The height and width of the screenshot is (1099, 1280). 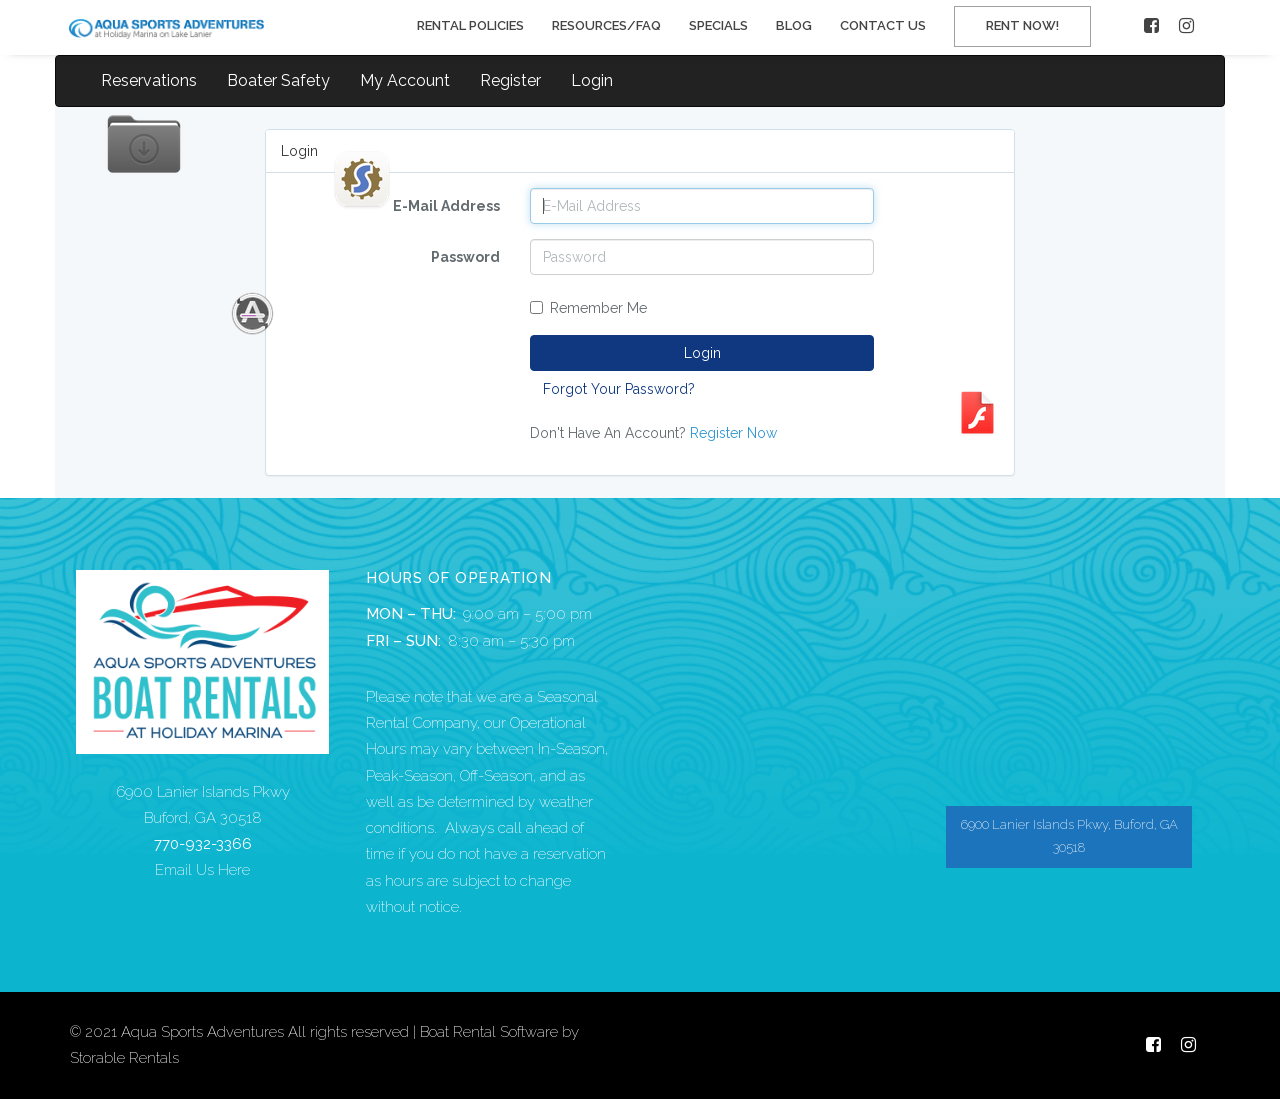 What do you see at coordinates (252, 313) in the screenshot?
I see `open the software updater application` at bounding box center [252, 313].